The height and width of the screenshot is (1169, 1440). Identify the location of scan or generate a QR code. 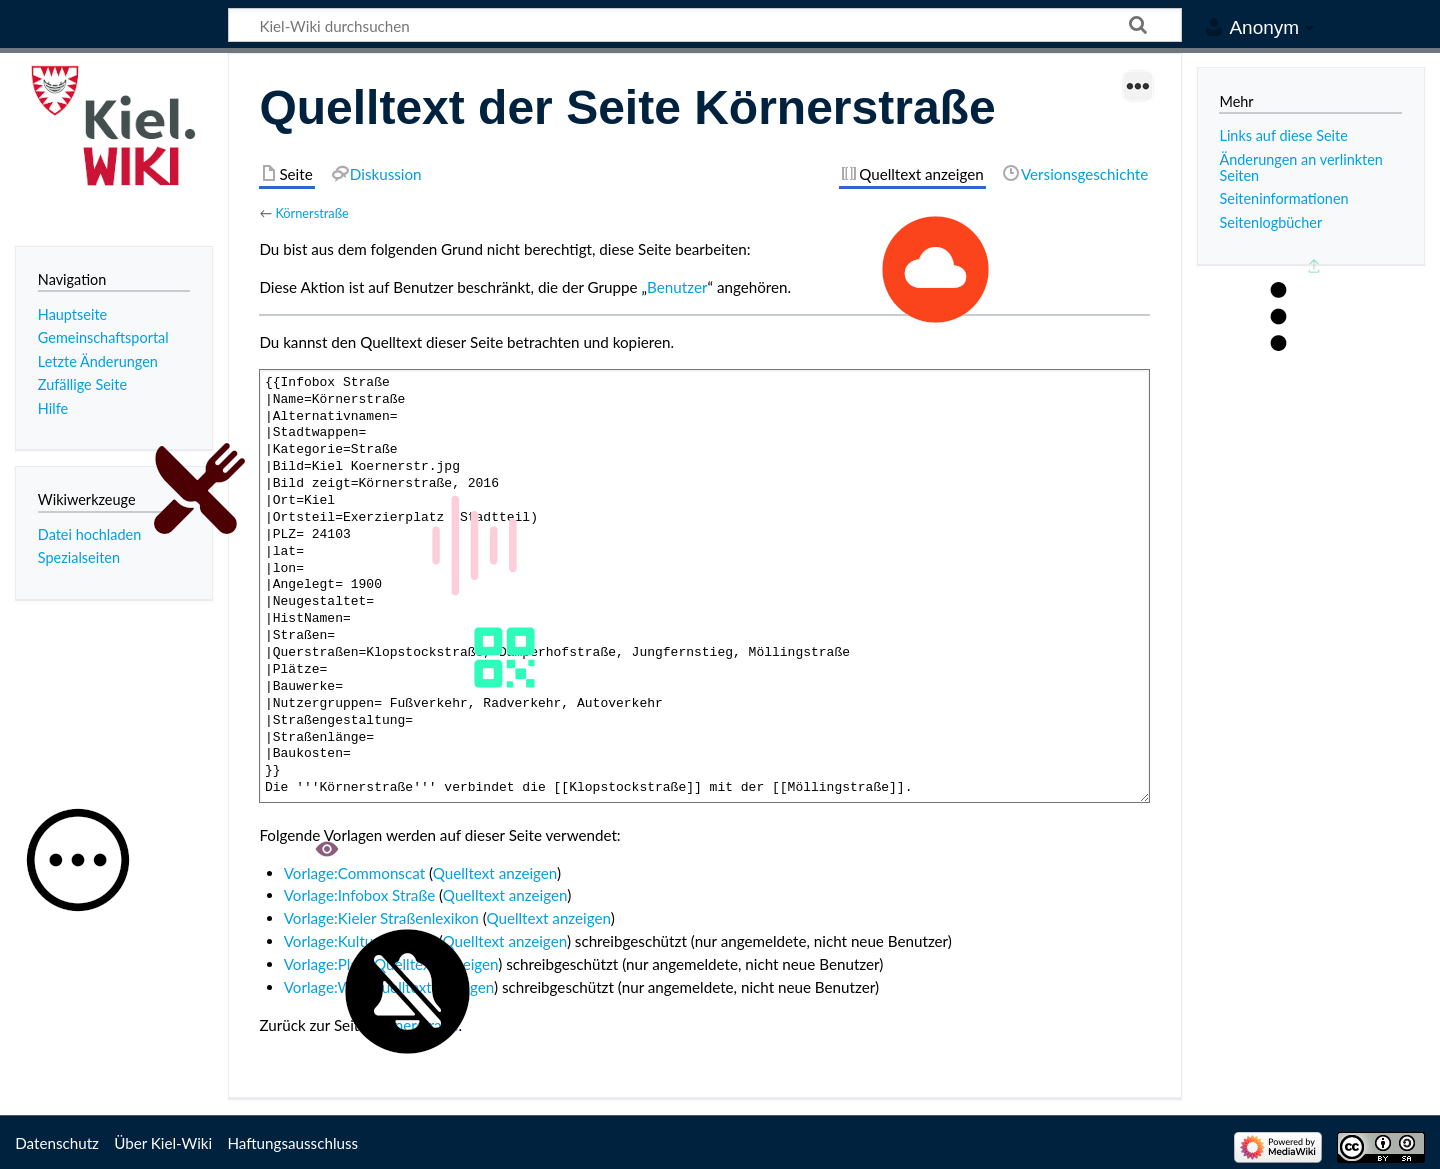
(504, 657).